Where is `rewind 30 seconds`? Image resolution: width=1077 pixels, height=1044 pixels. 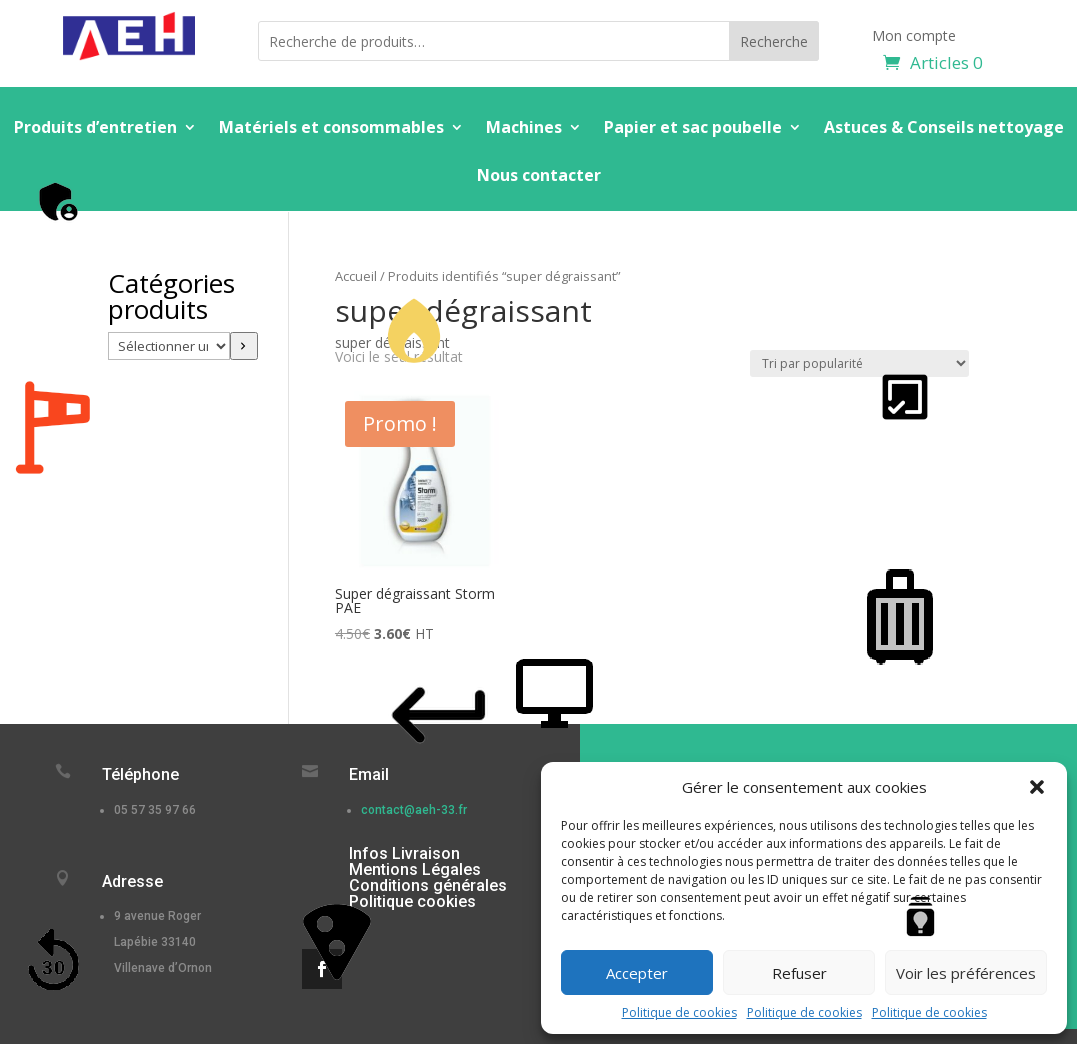
rewind 30 seconds is located at coordinates (53, 961).